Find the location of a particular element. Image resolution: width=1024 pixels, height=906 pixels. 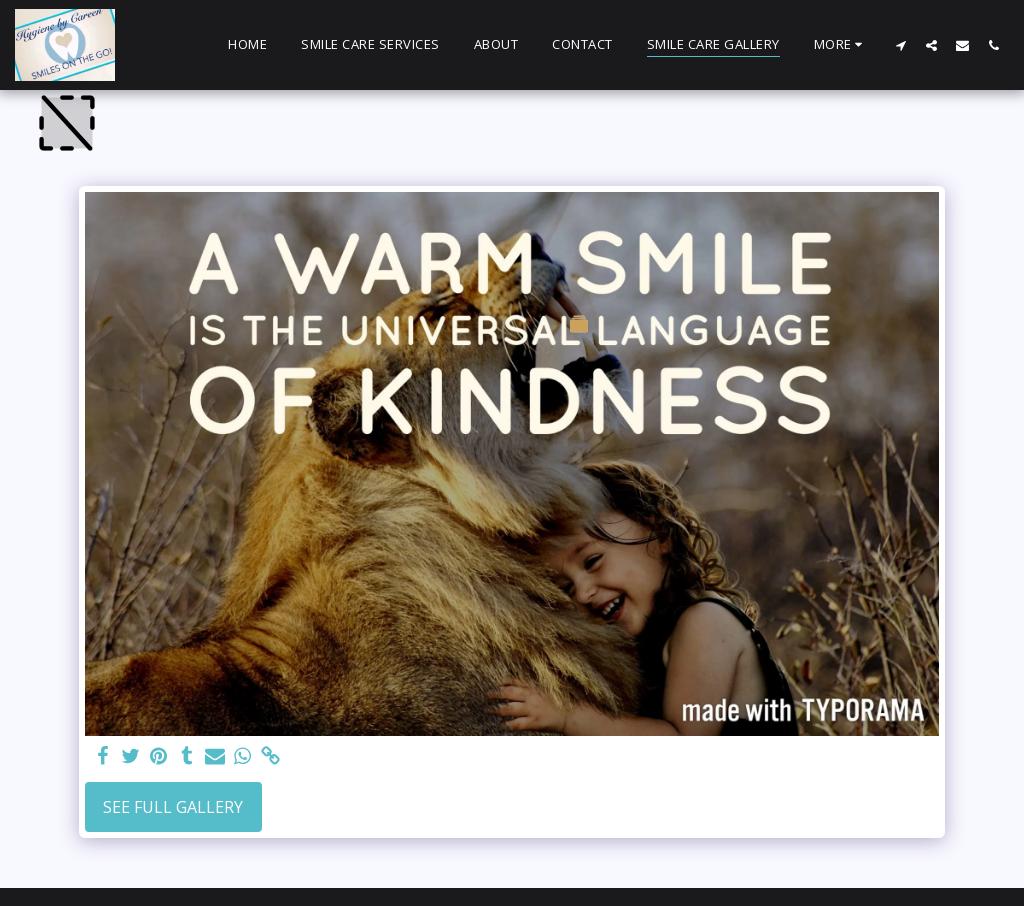

view photo albums is located at coordinates (579, 324).